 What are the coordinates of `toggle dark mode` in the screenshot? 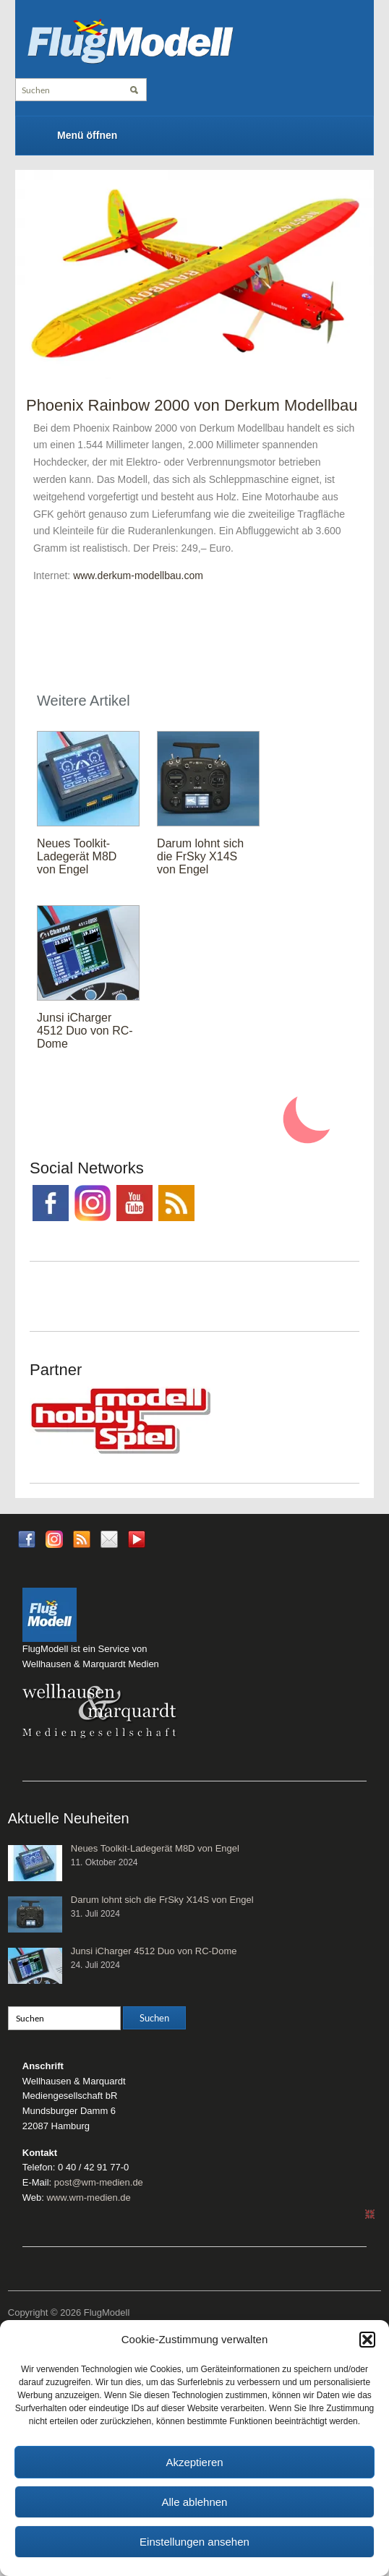 It's located at (307, 1120).